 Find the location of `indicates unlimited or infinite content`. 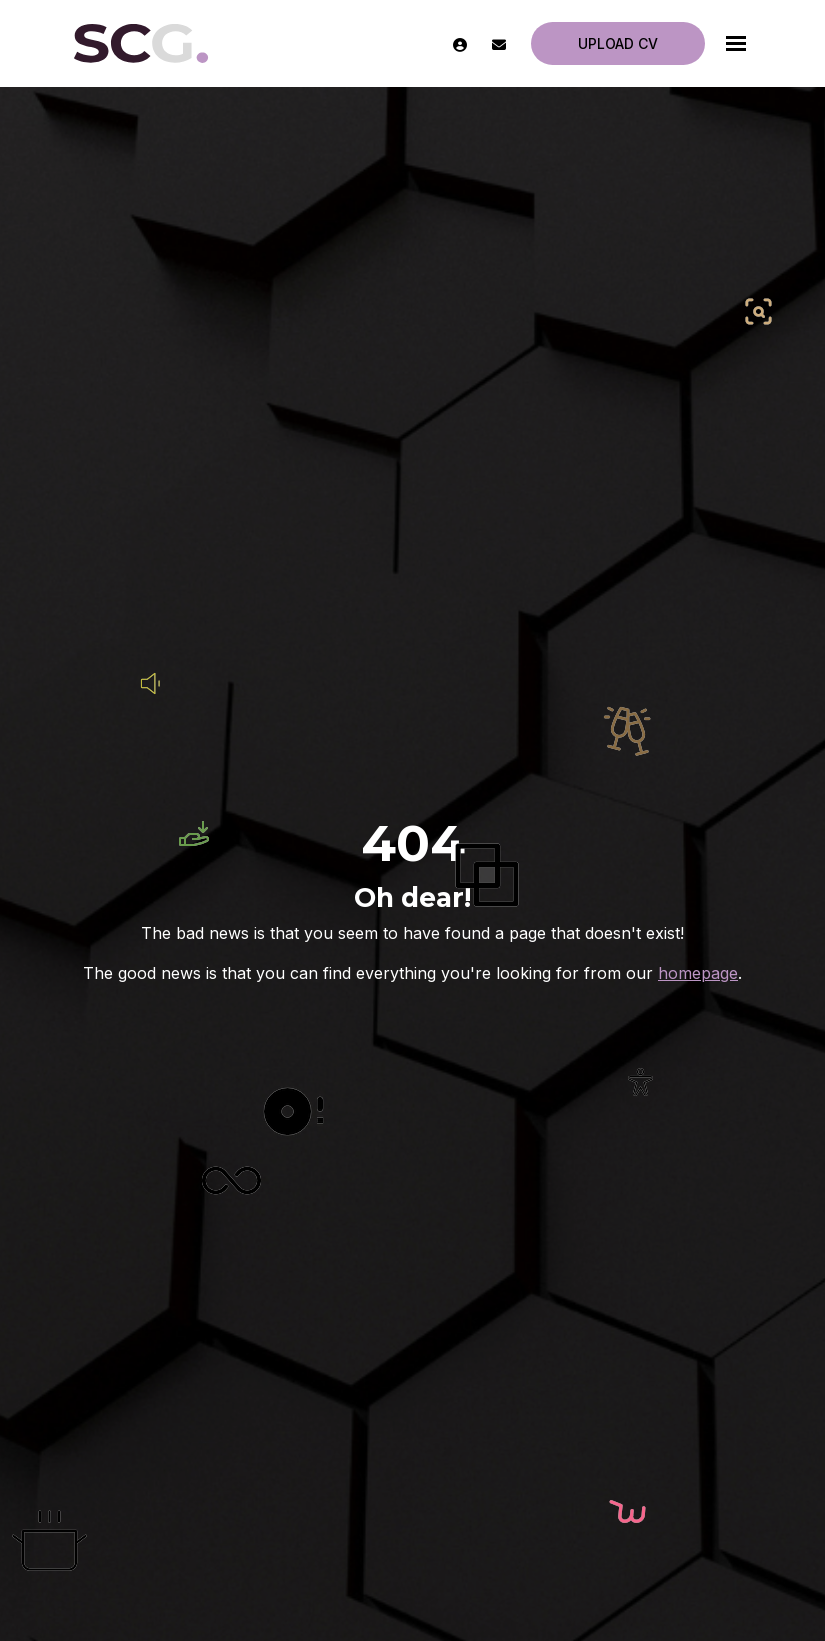

indicates unlimited or infinite content is located at coordinates (231, 1180).